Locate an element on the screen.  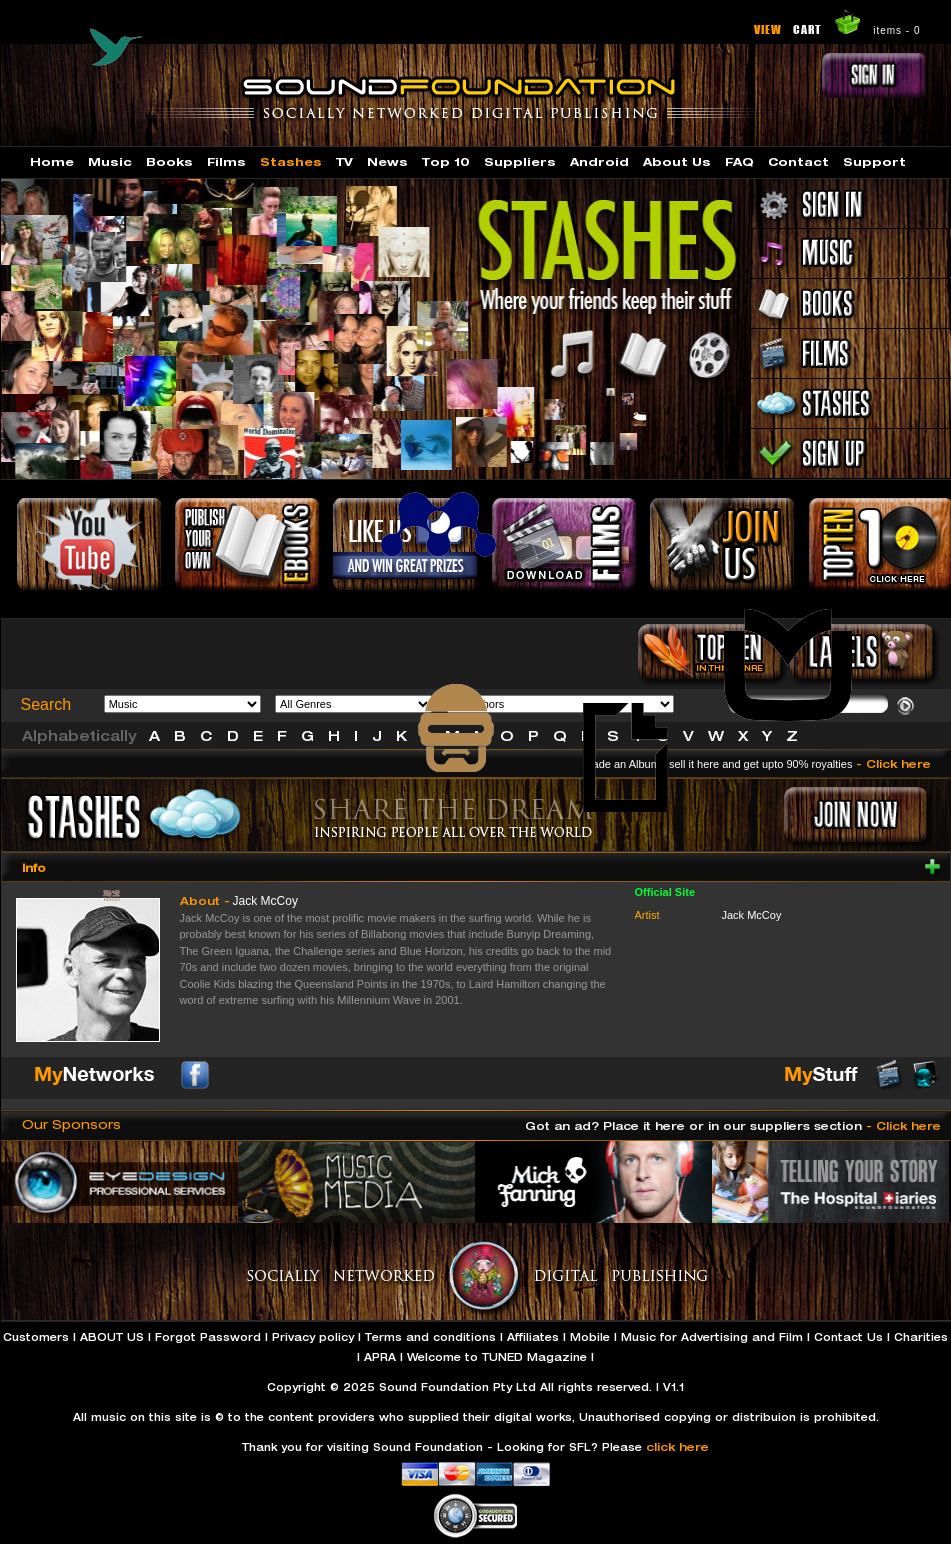
fluent bit logo - open-source log processor and forwarder is located at coordinates (116, 47).